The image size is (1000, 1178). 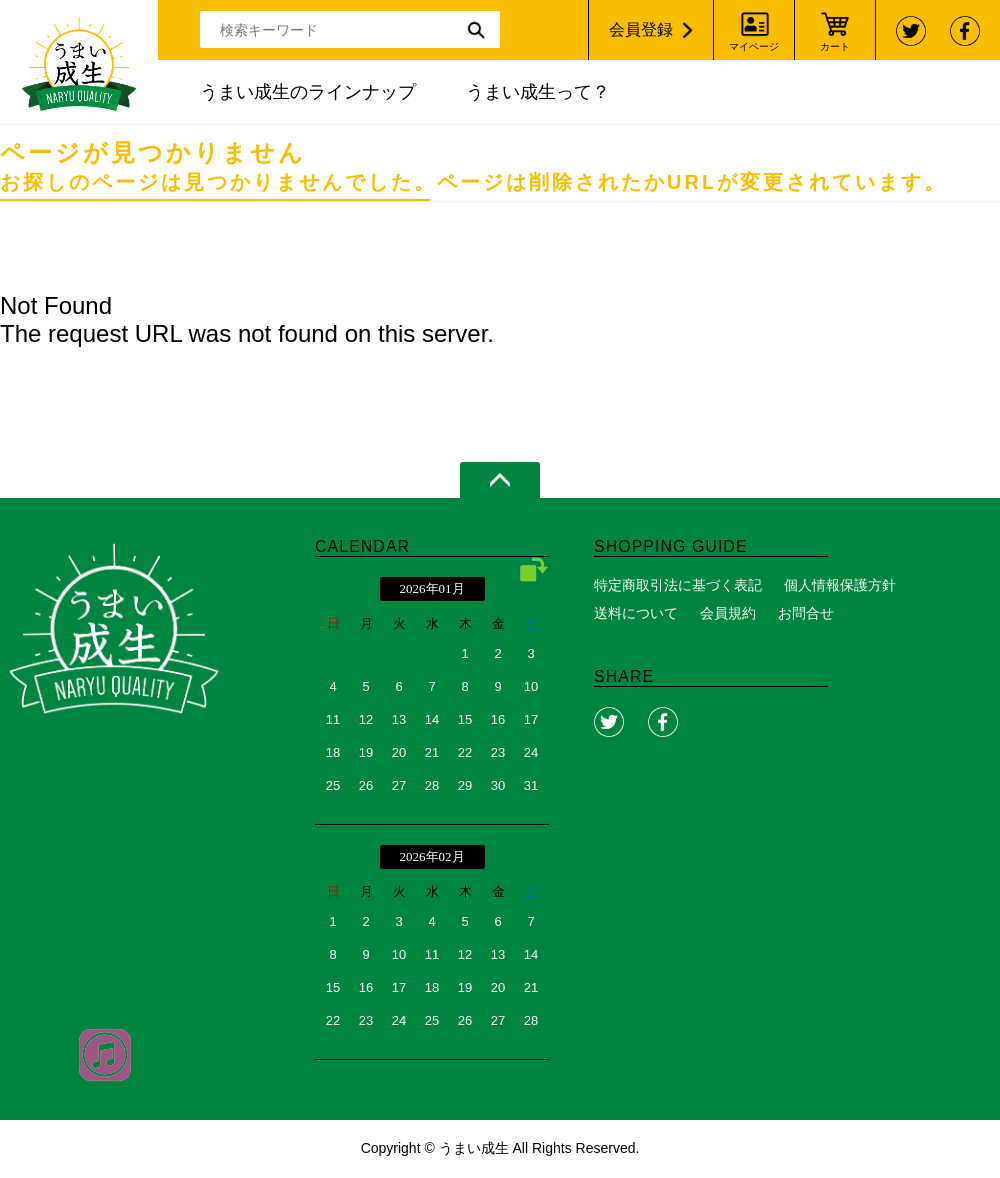 I want to click on rotate element clockwise, so click(x=533, y=569).